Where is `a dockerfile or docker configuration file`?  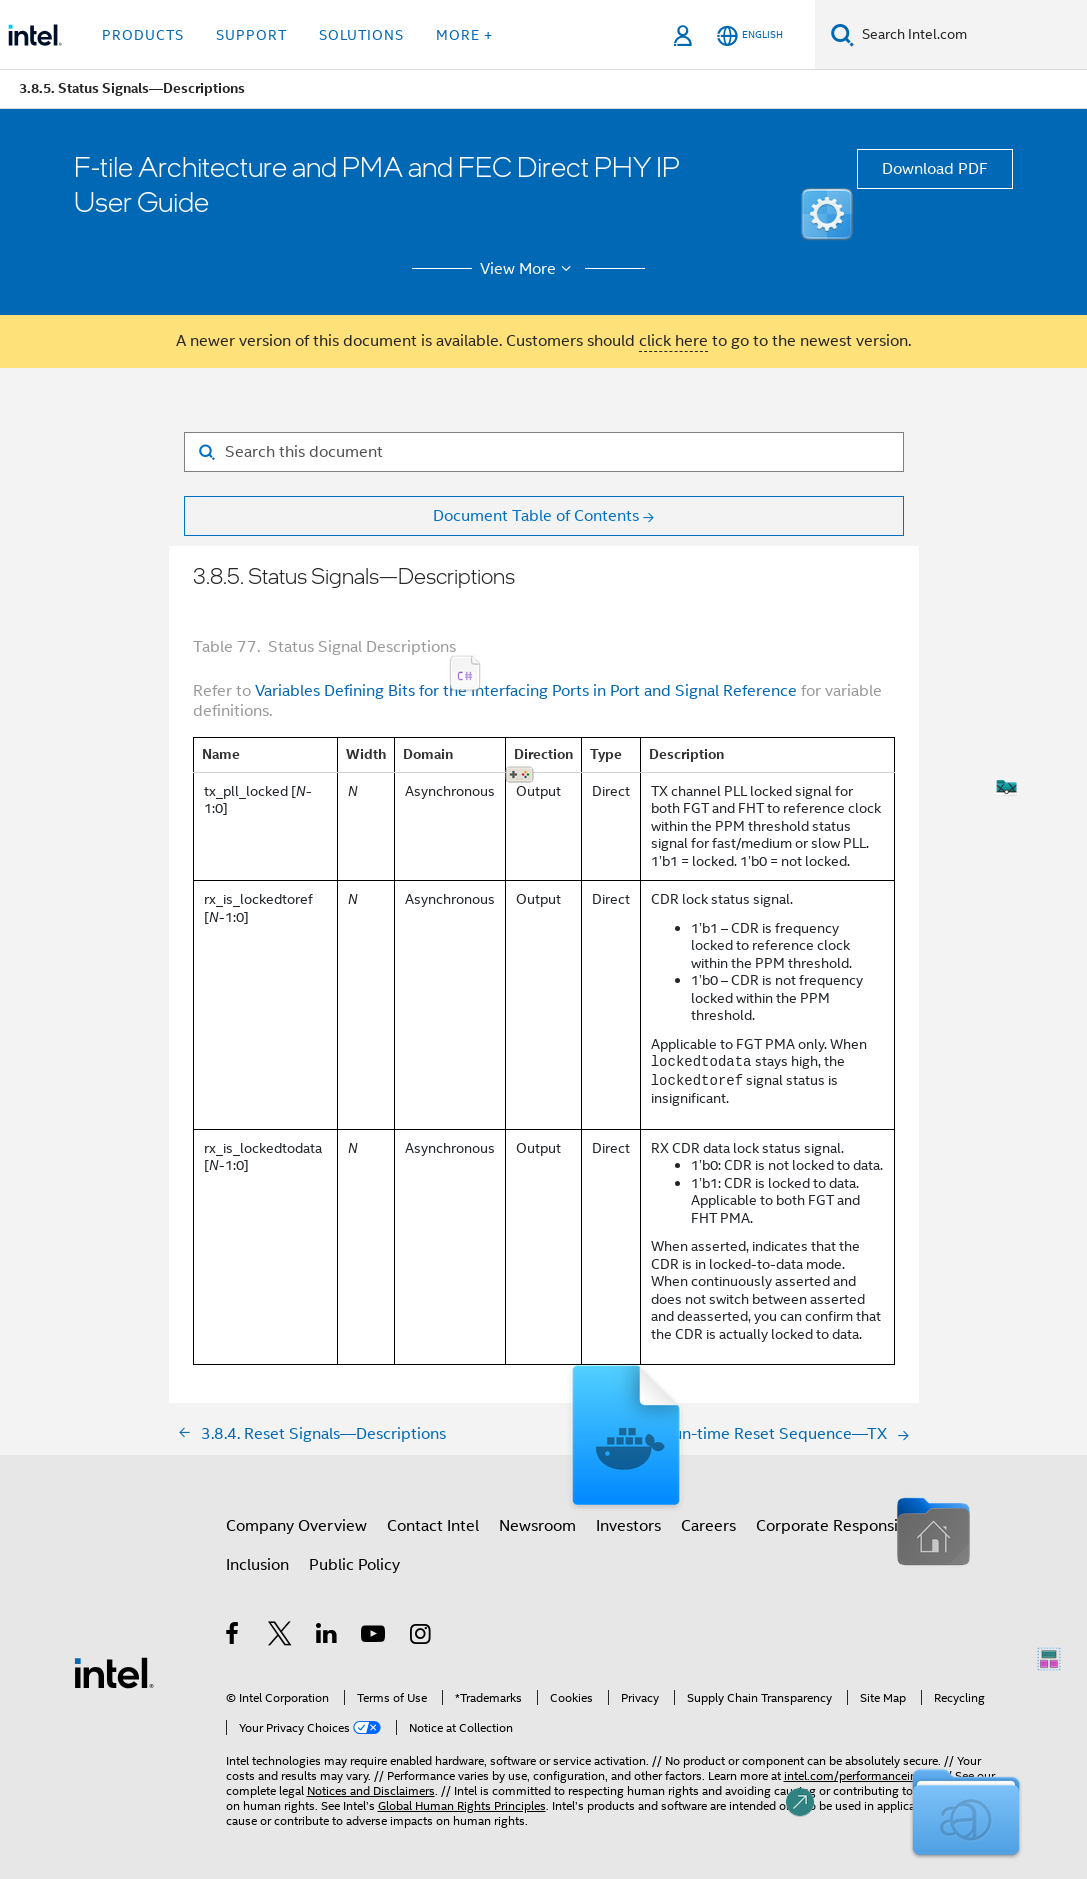
a dockerfile or docker configuration file is located at coordinates (626, 1438).